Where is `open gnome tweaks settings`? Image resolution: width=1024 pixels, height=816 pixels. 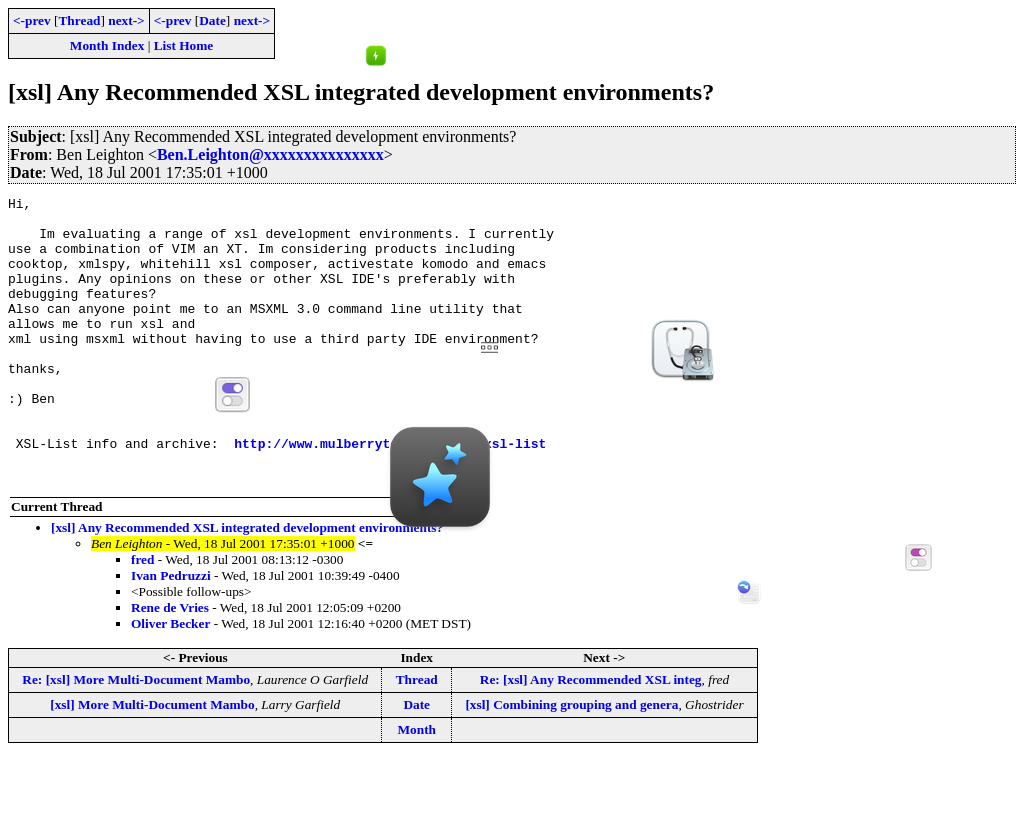
open gnome tweaks settings is located at coordinates (232, 394).